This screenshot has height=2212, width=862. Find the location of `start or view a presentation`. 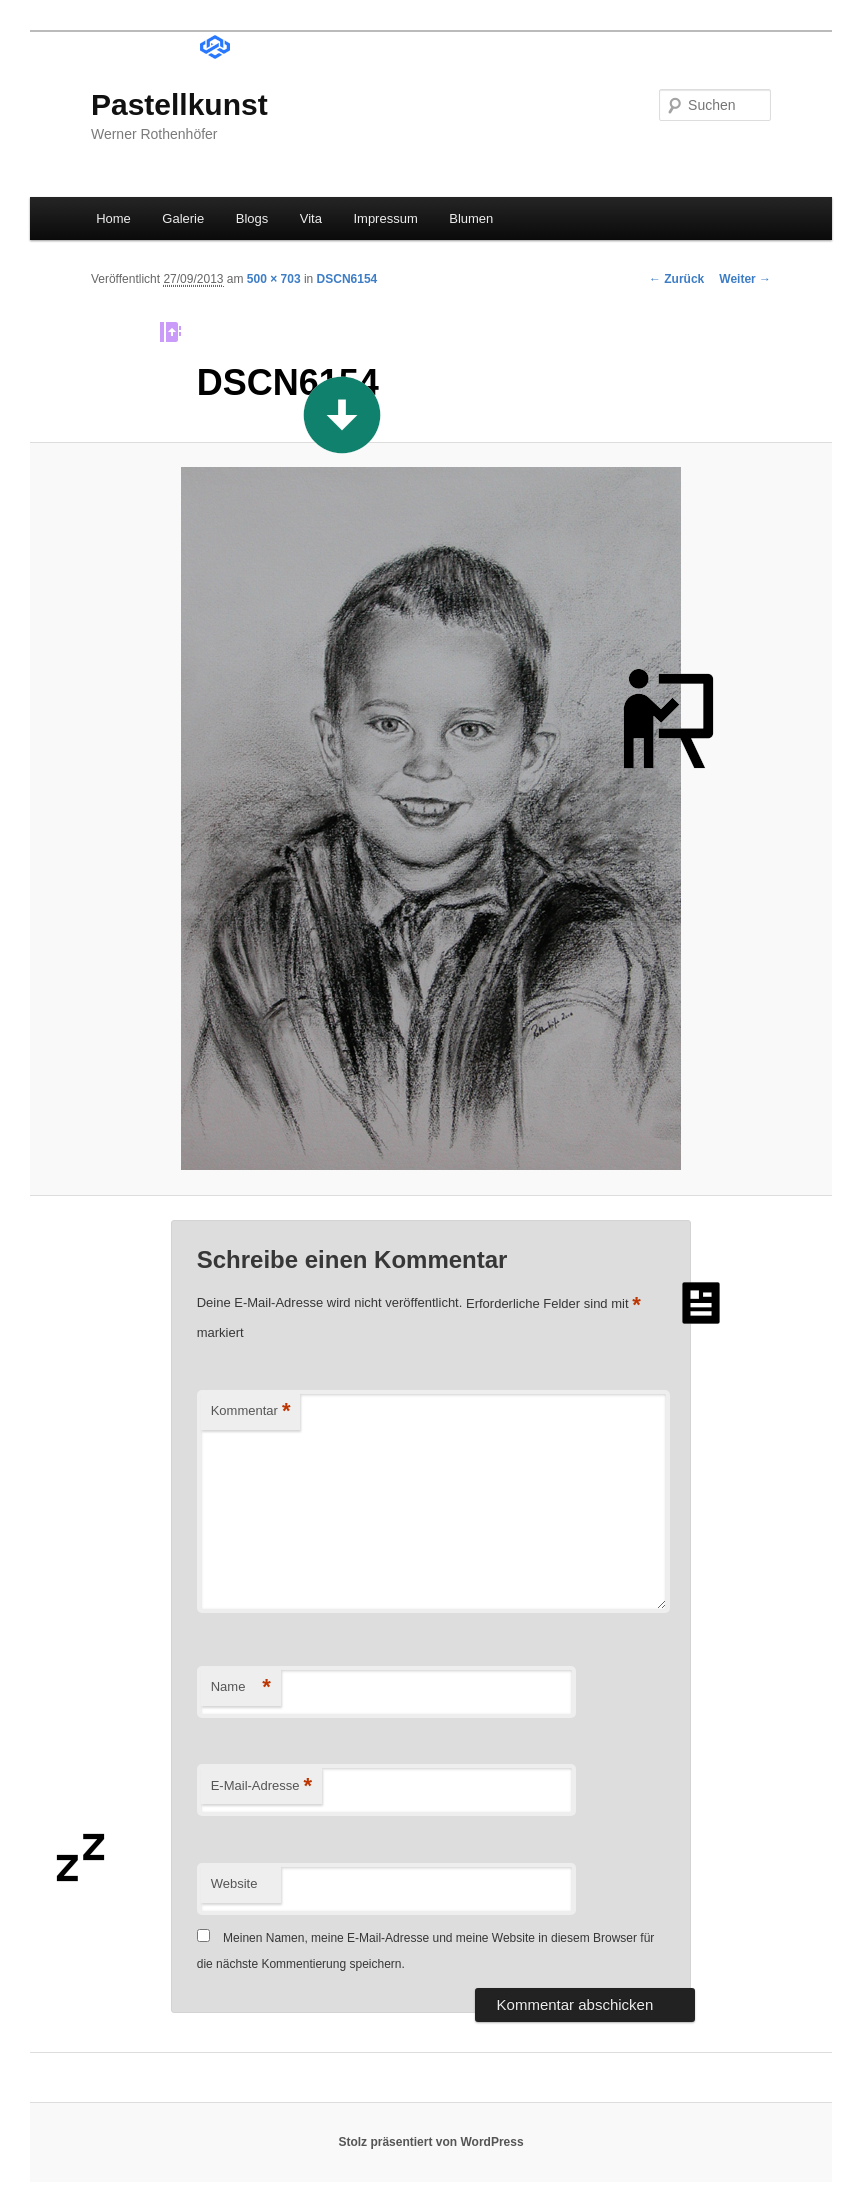

start or view a presentation is located at coordinates (668, 718).